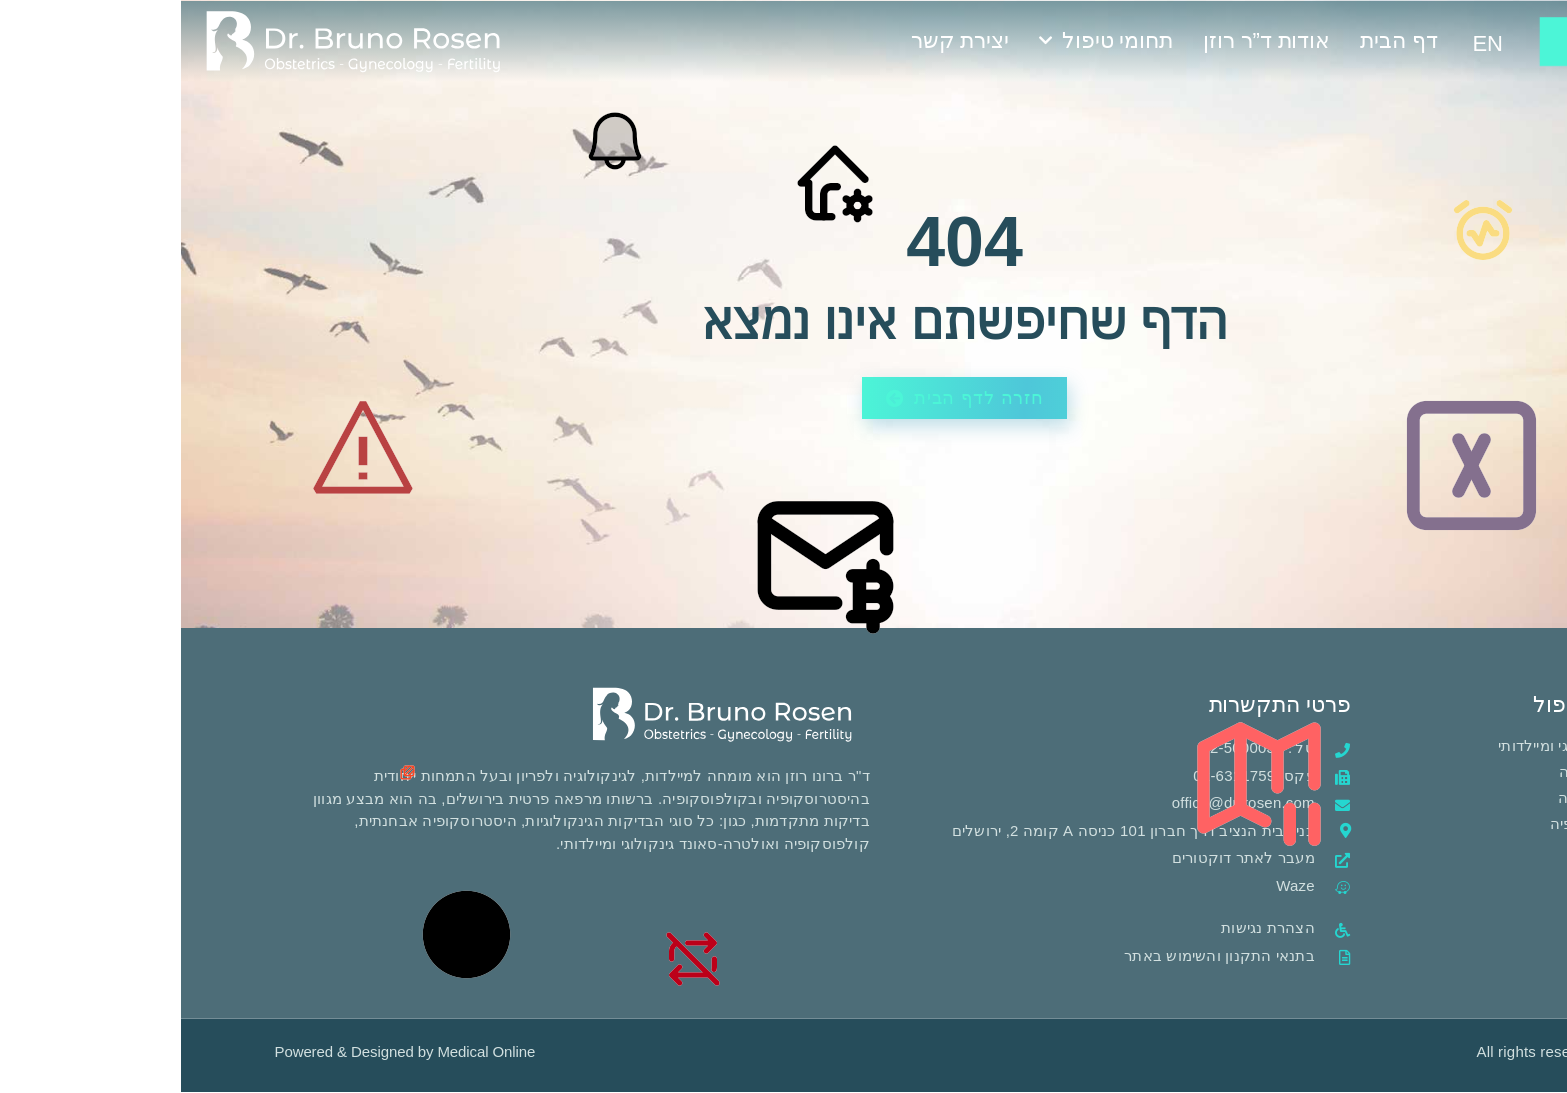 This screenshot has height=1093, width=1567. What do you see at coordinates (693, 959) in the screenshot?
I see `repeat mode is disabled` at bounding box center [693, 959].